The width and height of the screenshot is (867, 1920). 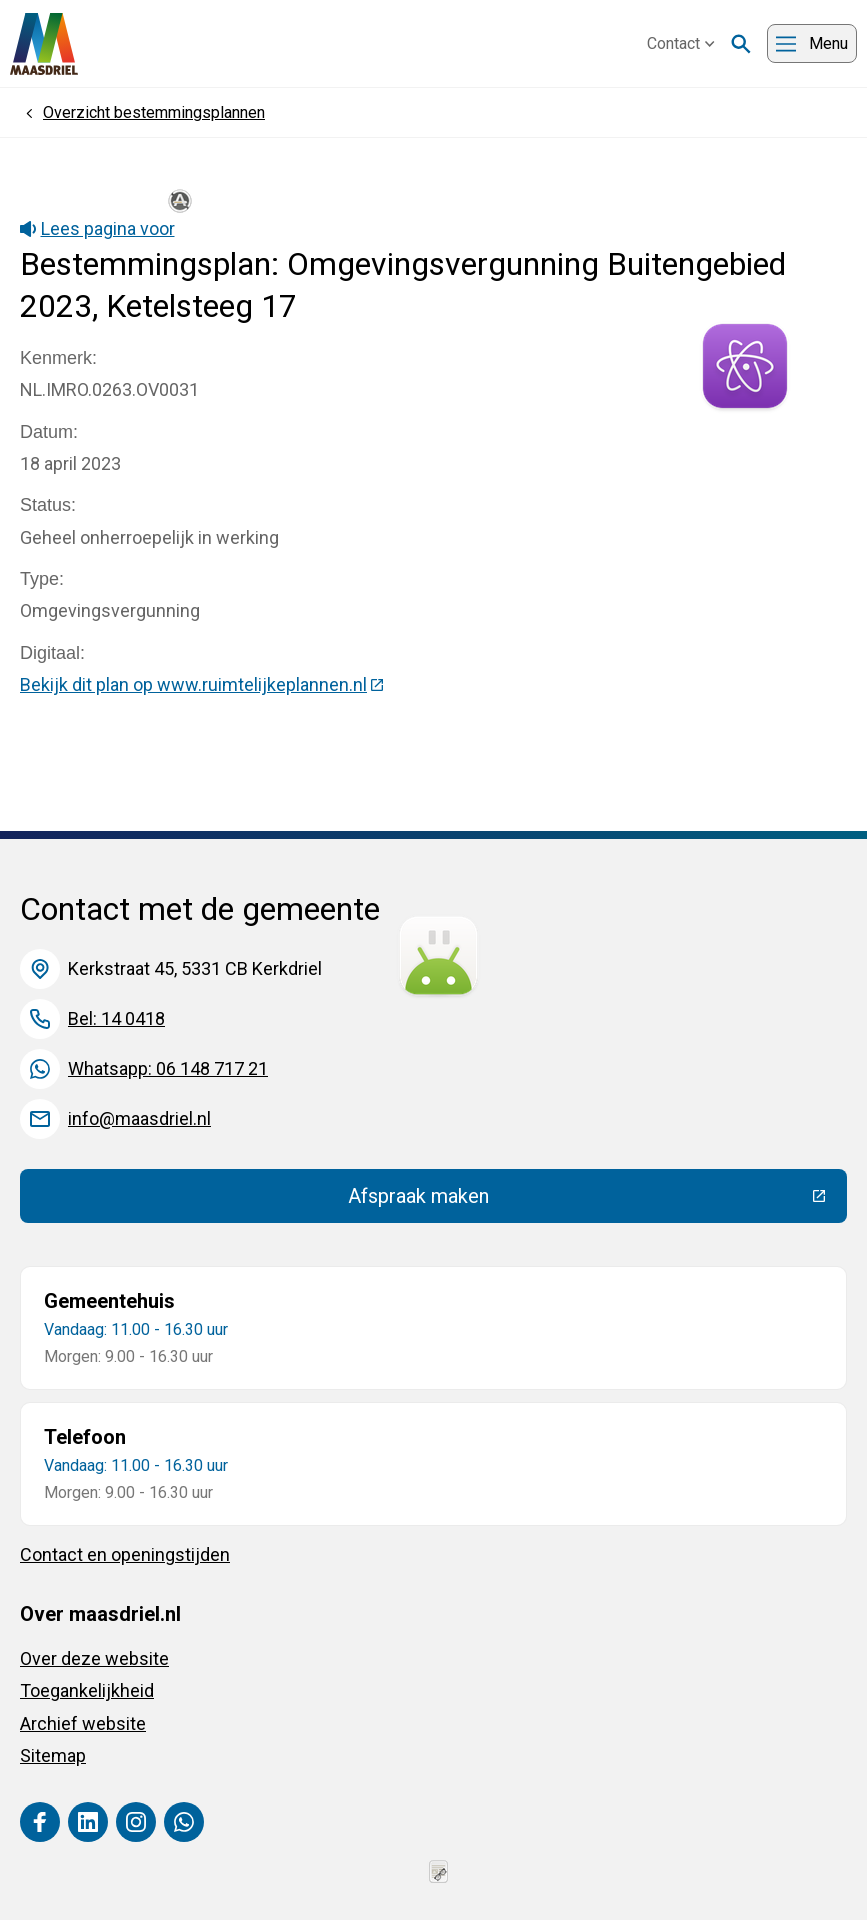 I want to click on open android file transfer app, so click(x=438, y=955).